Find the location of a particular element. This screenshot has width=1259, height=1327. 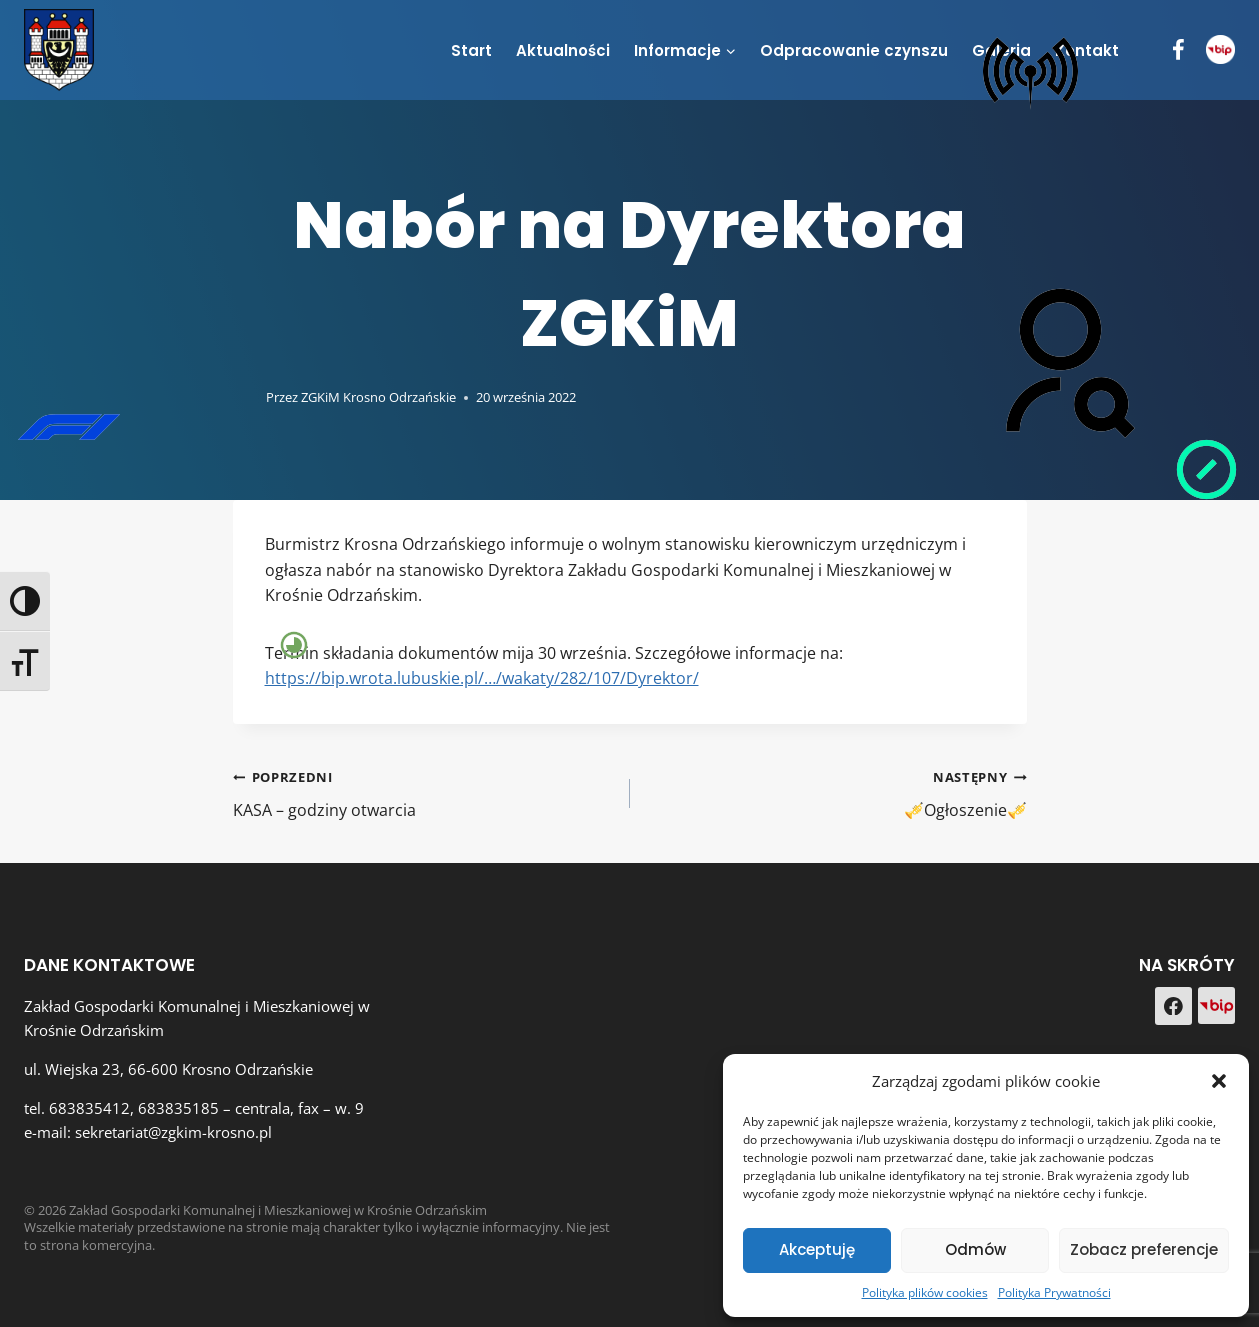

open the Formula 1 app or website is located at coordinates (69, 427).